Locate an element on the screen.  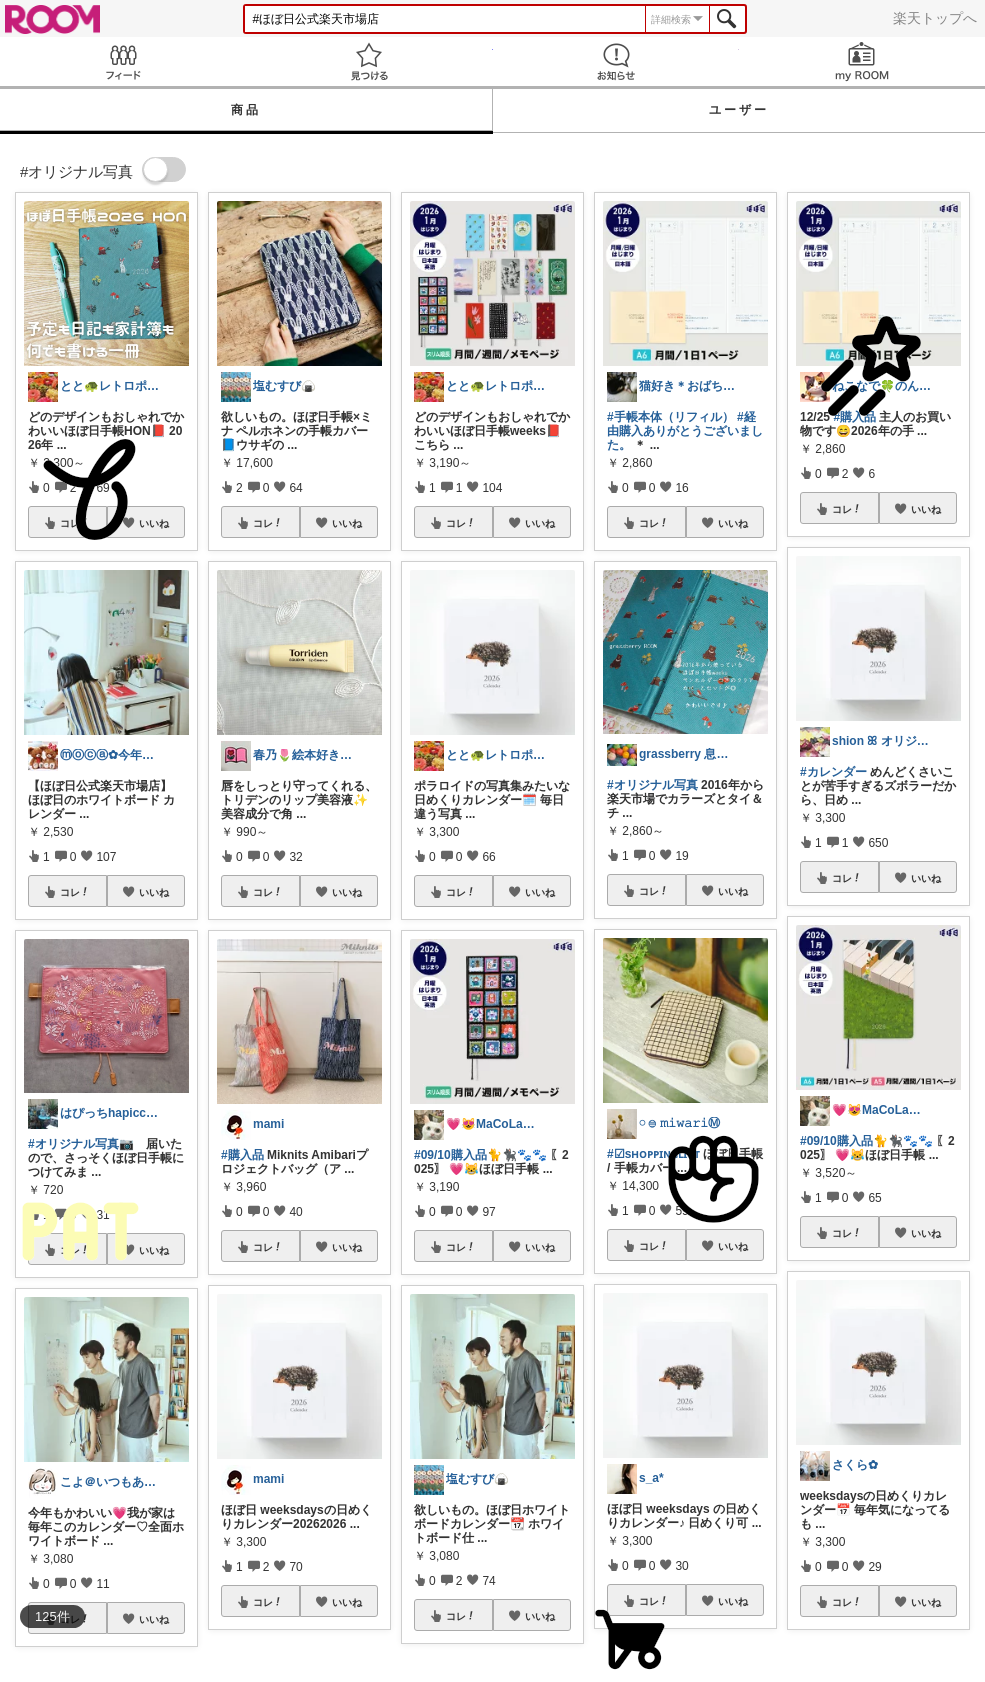
indicates an HTTP PATCH request method is located at coordinates (80, 1231).